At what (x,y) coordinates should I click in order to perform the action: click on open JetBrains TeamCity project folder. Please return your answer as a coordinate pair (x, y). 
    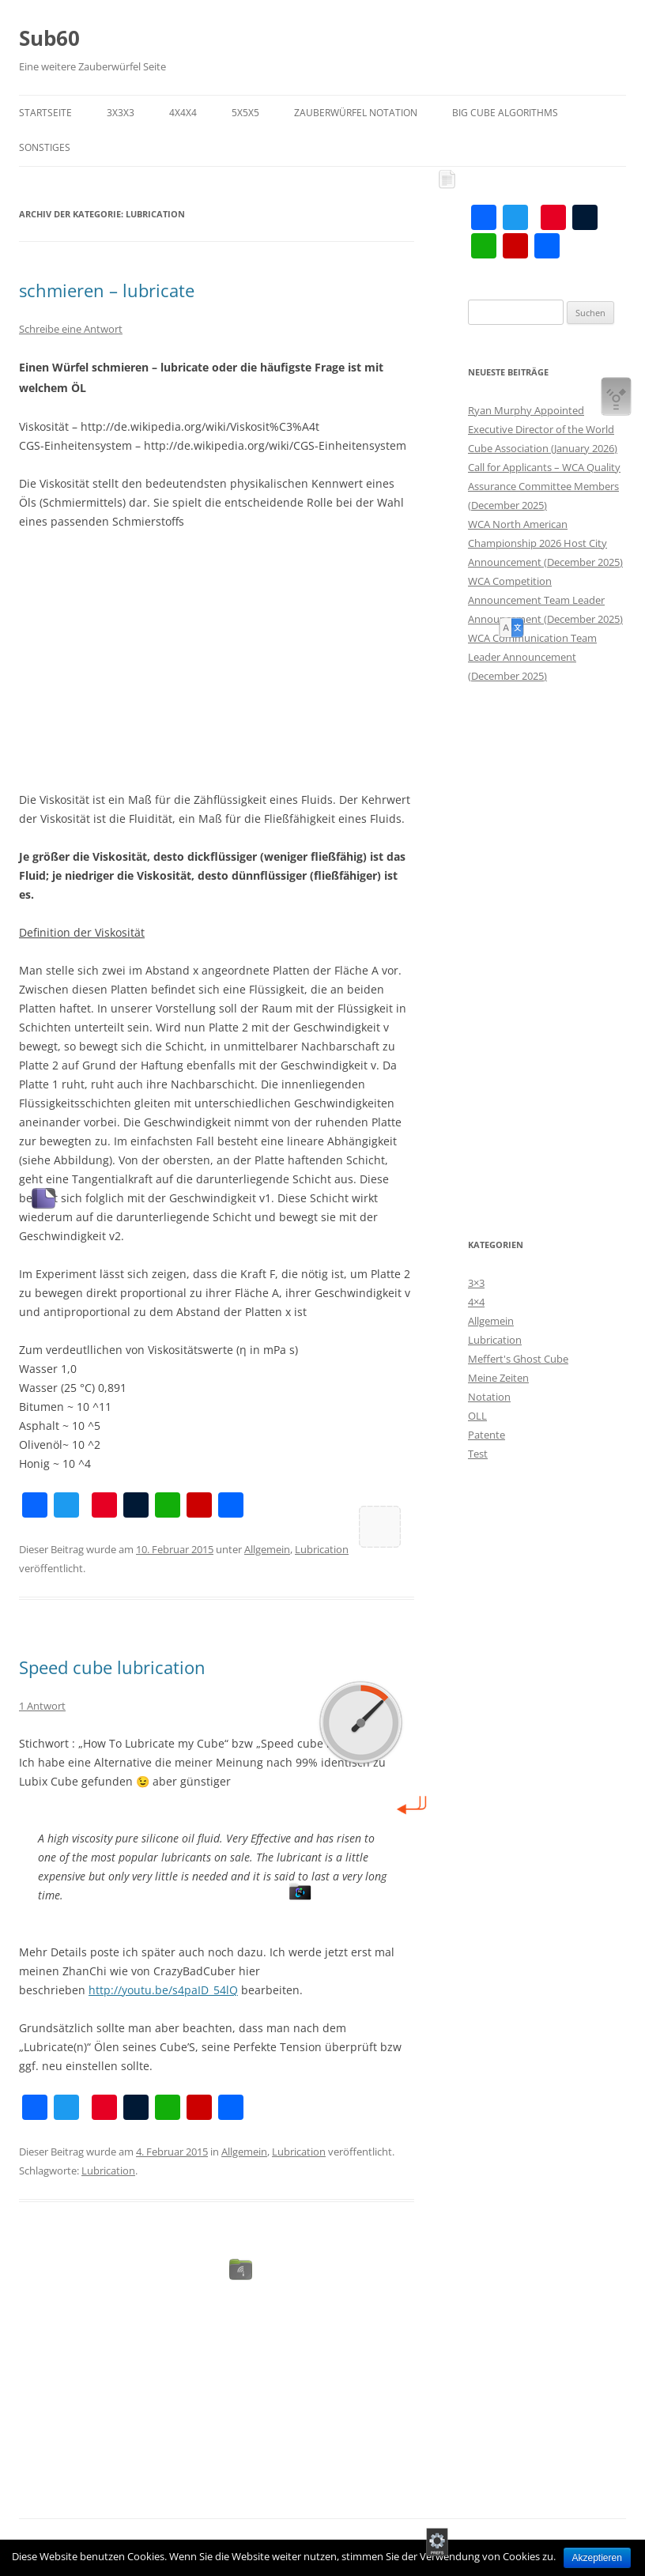
    Looking at the image, I should click on (300, 1891).